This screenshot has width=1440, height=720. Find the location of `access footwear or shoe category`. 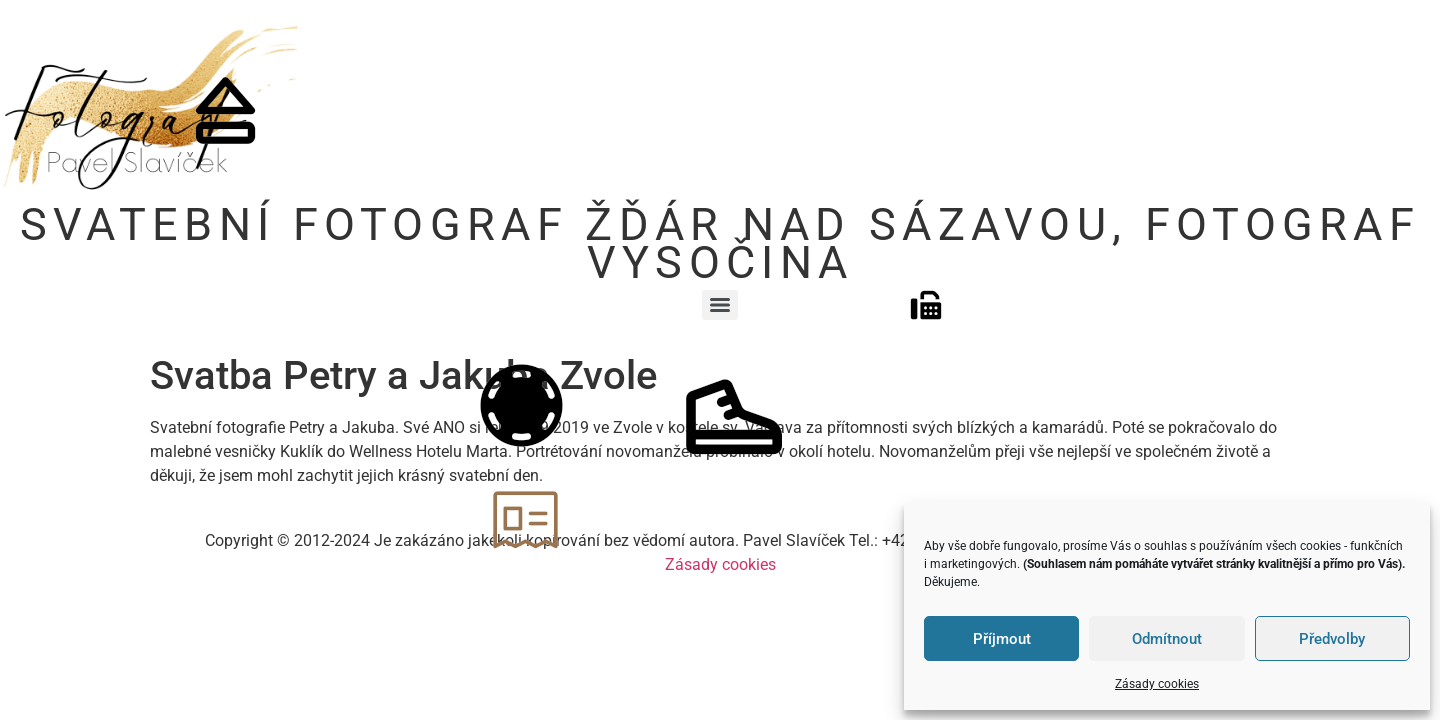

access footwear or shoe category is located at coordinates (730, 420).